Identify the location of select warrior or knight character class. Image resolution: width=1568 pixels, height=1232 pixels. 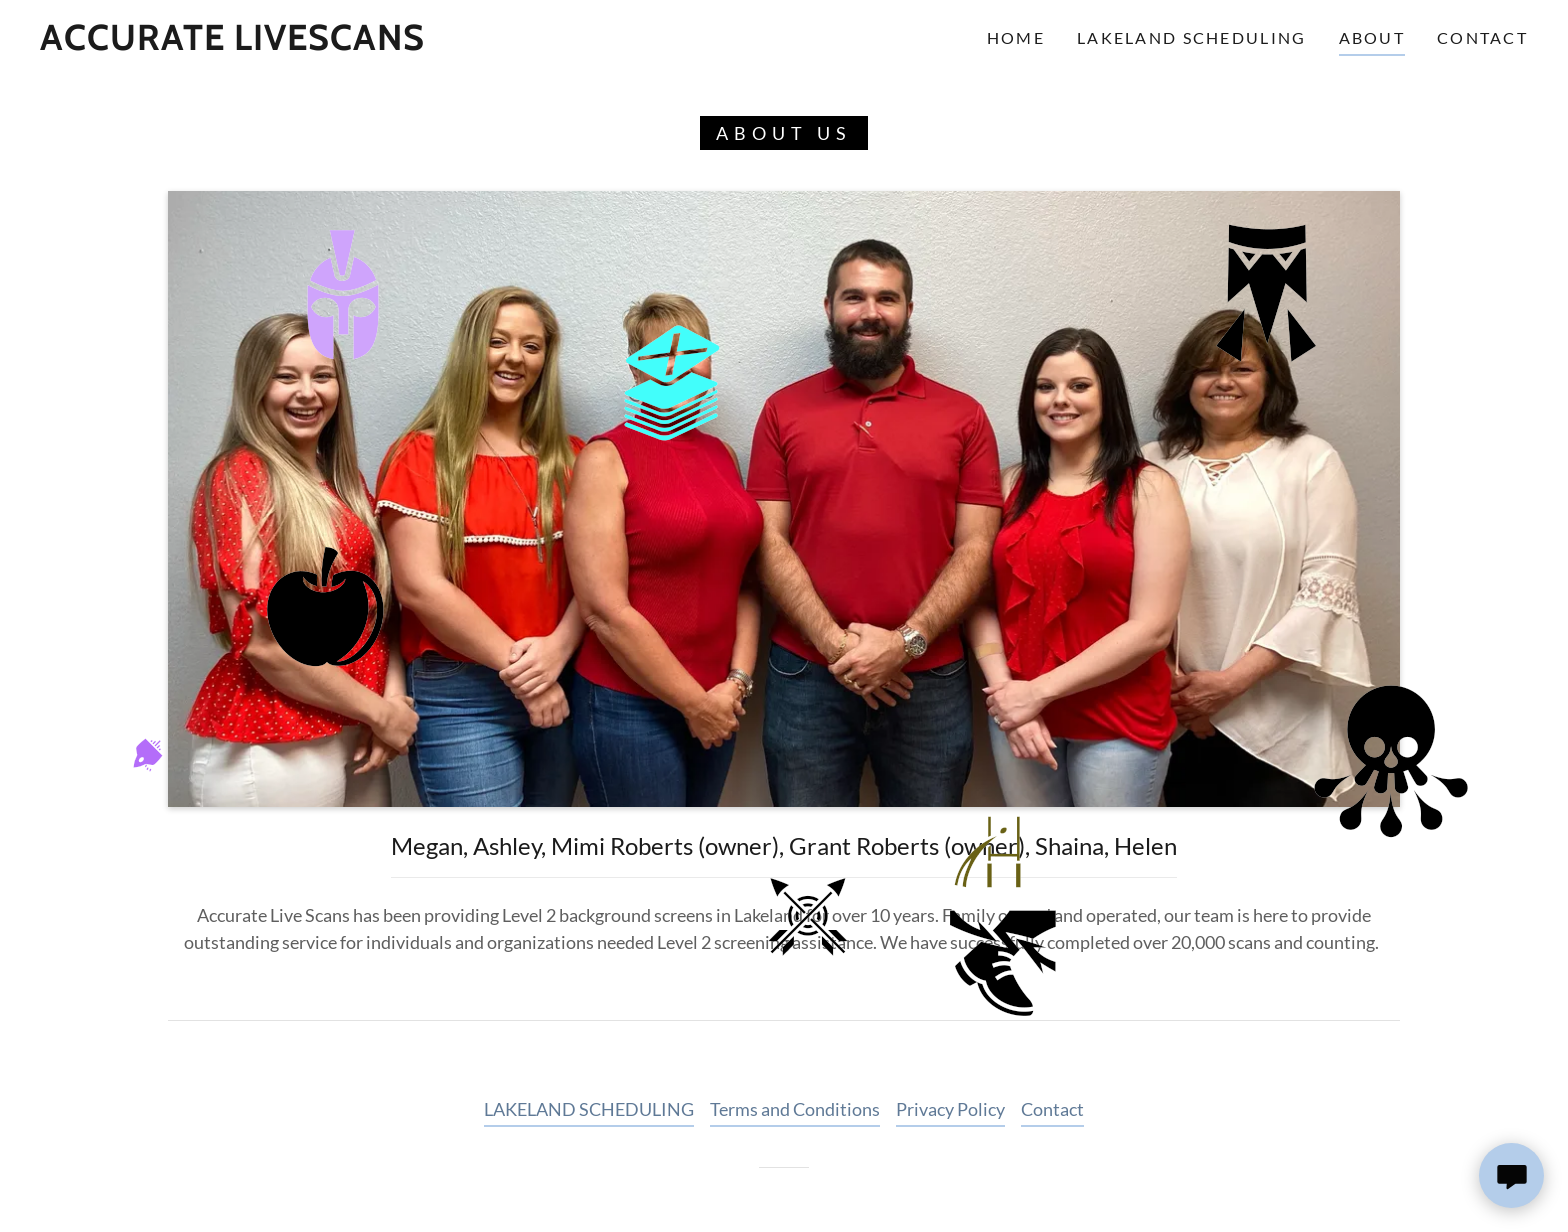
(343, 295).